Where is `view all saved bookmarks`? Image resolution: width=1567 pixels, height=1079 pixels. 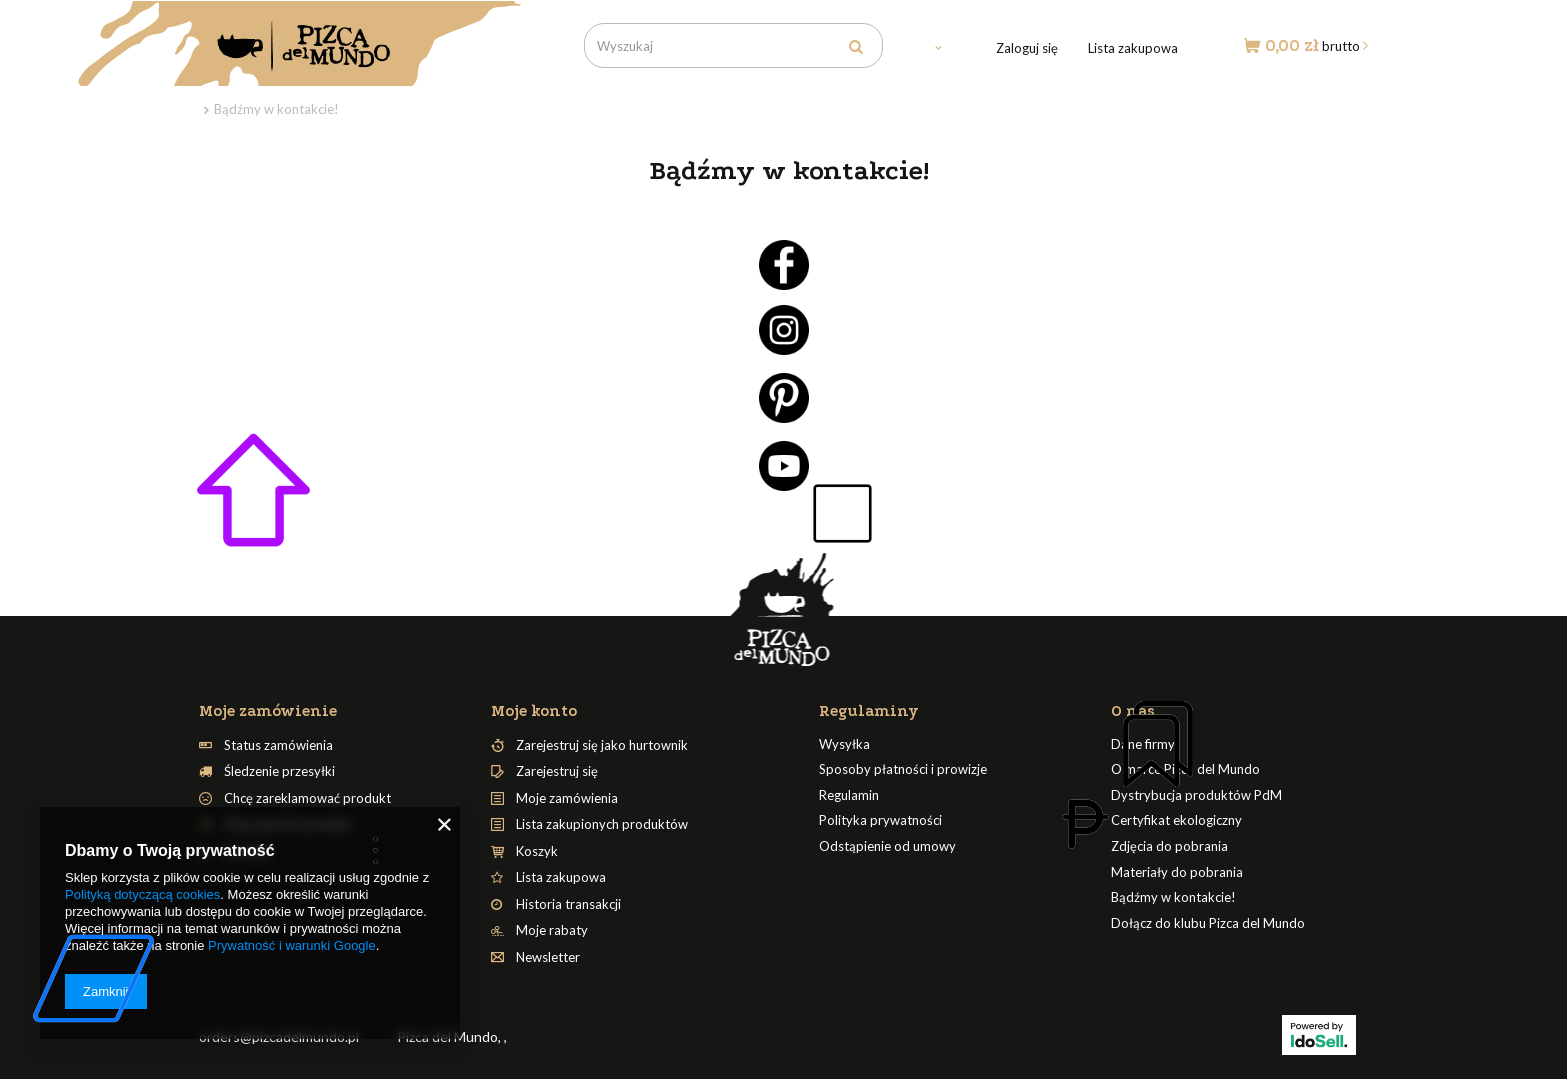
view all saved bookmarks is located at coordinates (1158, 744).